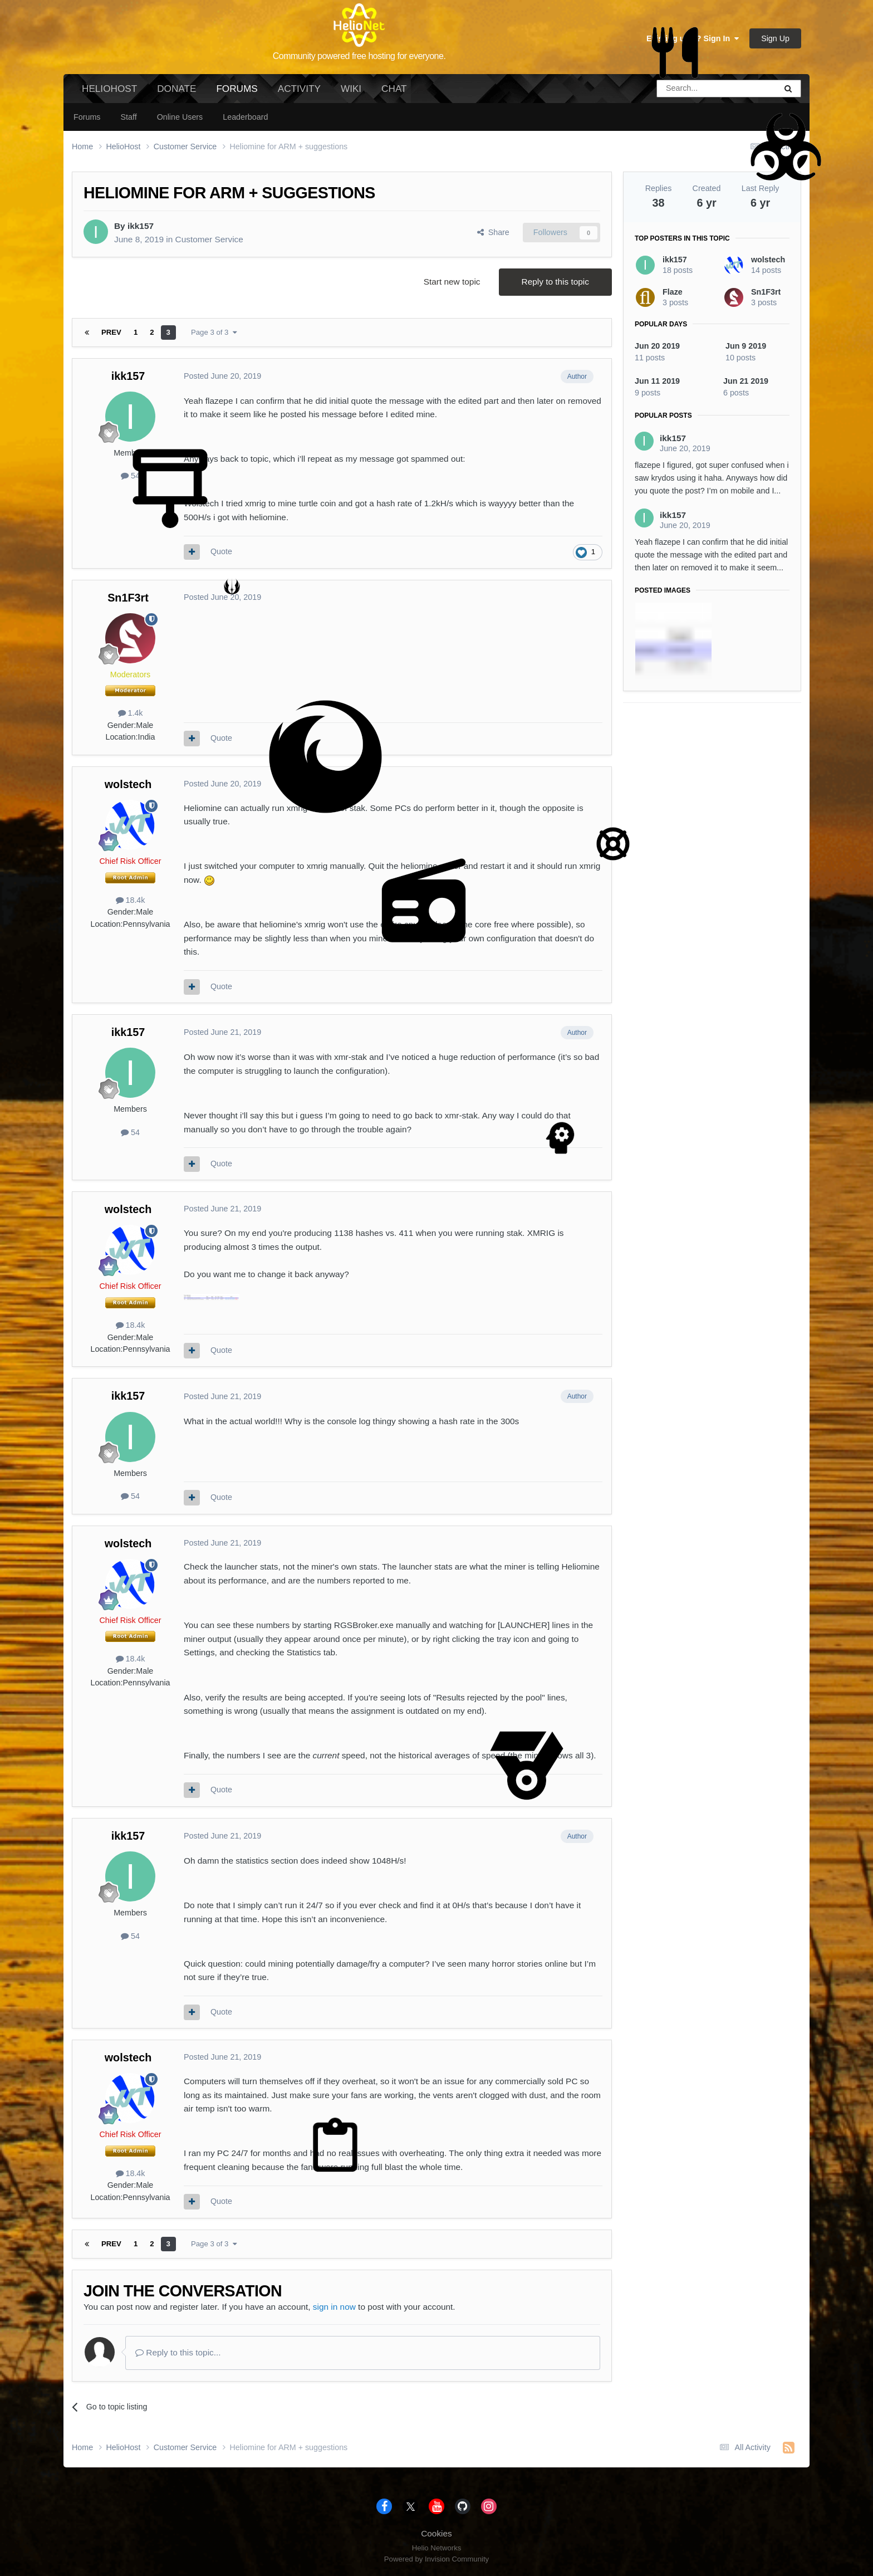 This screenshot has height=2576, width=873. What do you see at coordinates (786, 146) in the screenshot?
I see `indicates hazardous or dangerous content` at bounding box center [786, 146].